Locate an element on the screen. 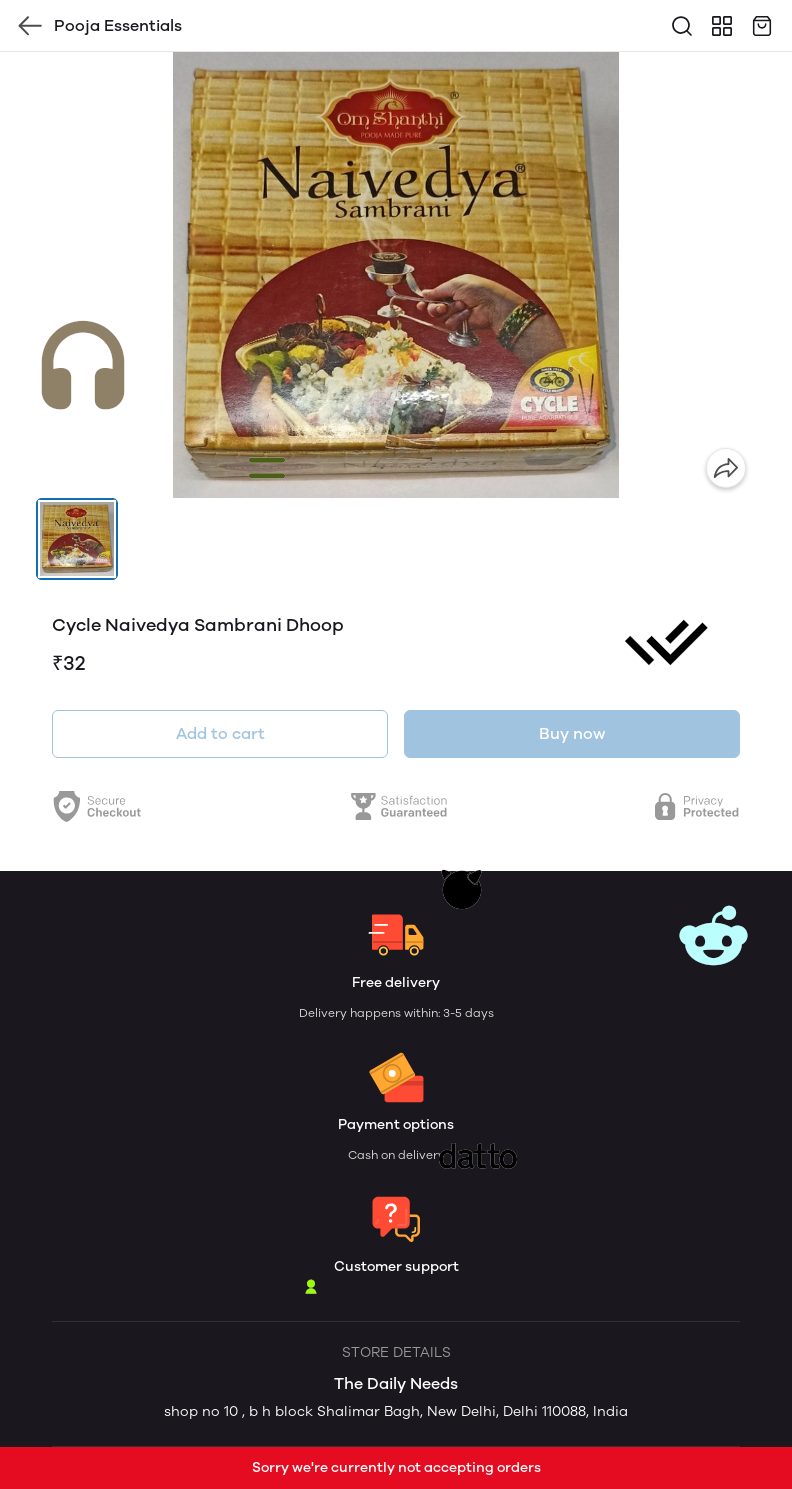 The height and width of the screenshot is (1489, 792). equals or comparison function is located at coordinates (267, 468).